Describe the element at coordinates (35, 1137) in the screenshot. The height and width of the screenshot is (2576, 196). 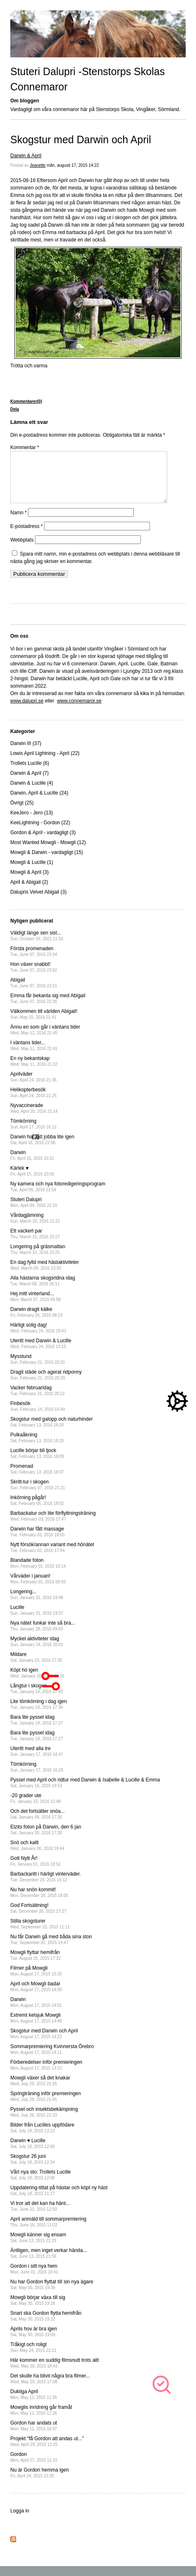
I see `view connected devices` at that location.